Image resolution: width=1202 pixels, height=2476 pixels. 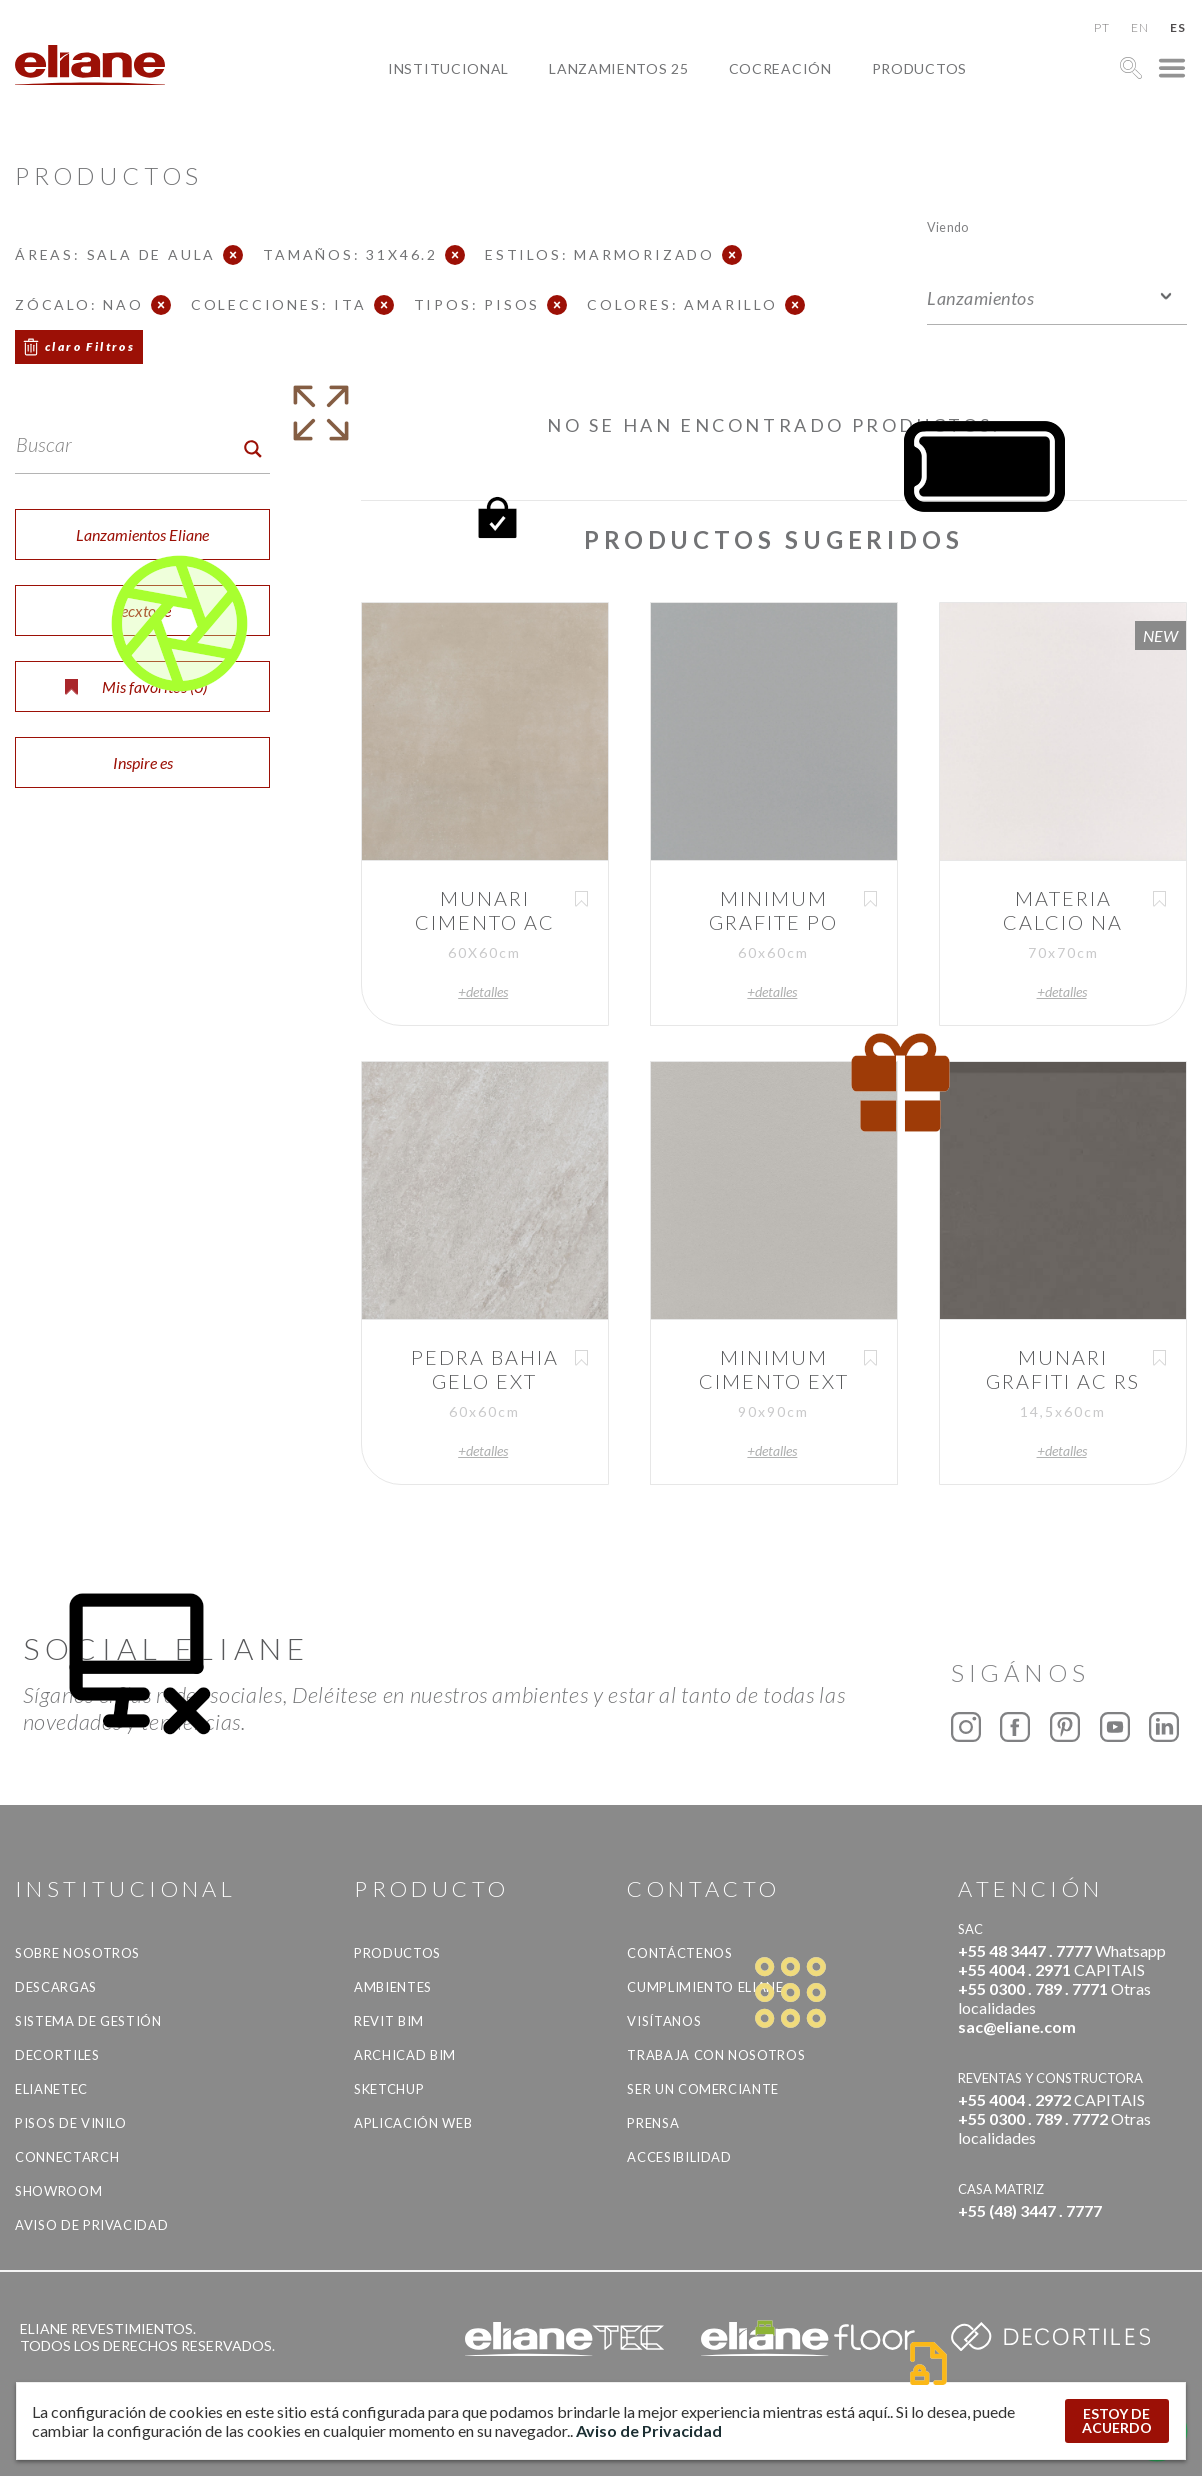 What do you see at coordinates (790, 1992) in the screenshot?
I see `open the app drawer or menu` at bounding box center [790, 1992].